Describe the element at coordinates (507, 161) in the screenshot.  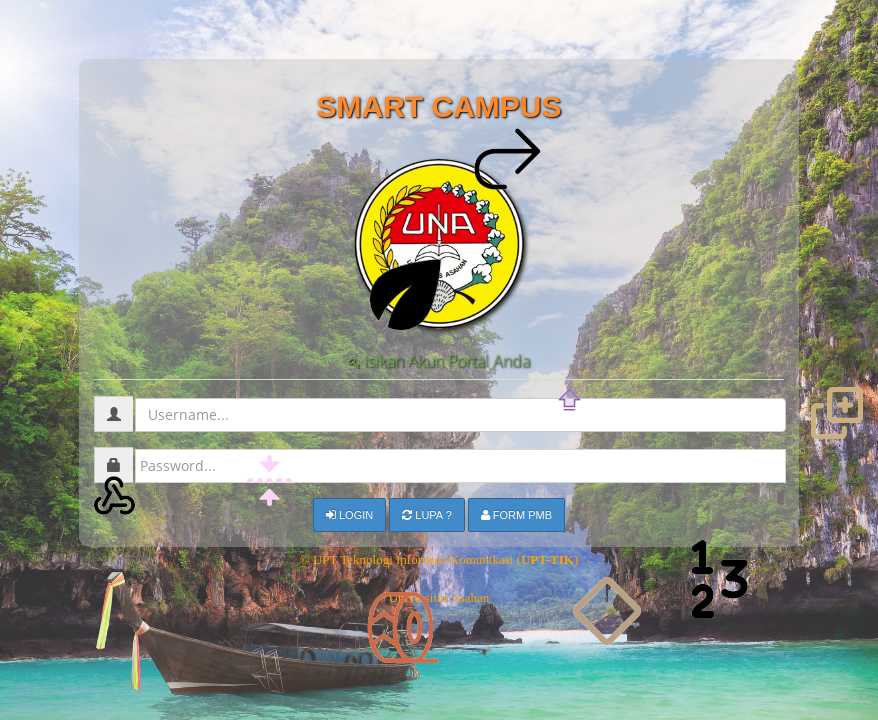
I see `redo the last undone action` at that location.